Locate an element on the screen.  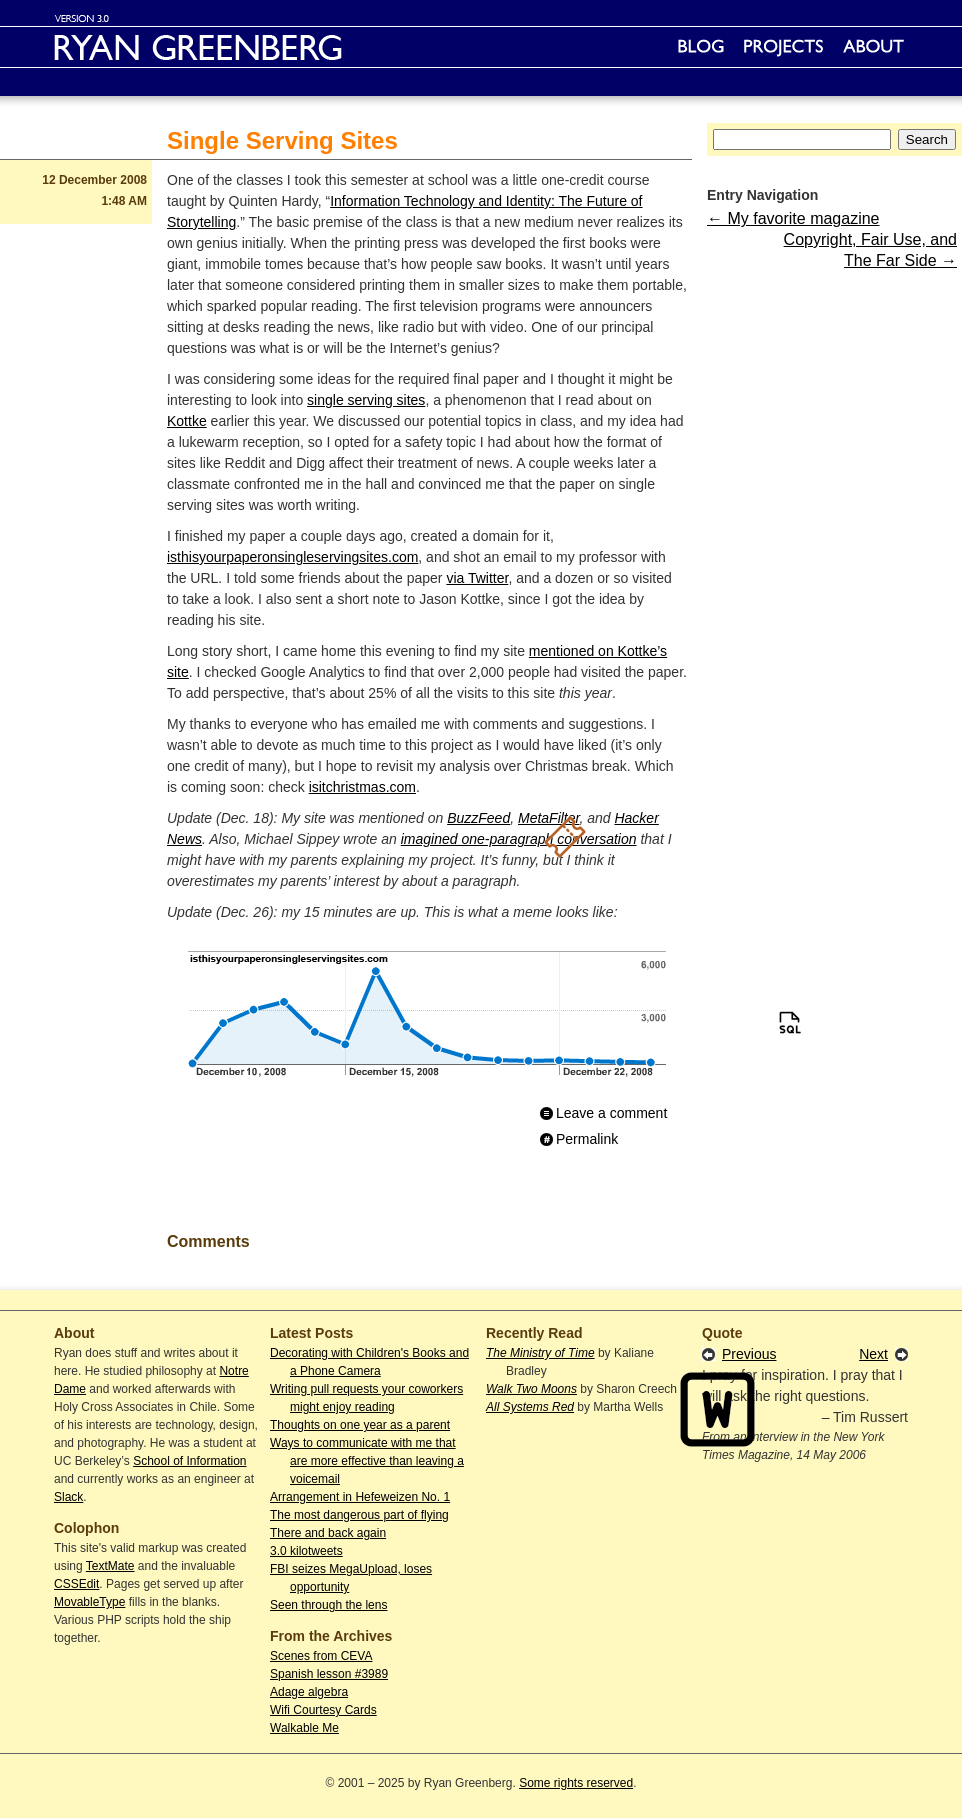
keyboard key for the letter W is located at coordinates (717, 1409).